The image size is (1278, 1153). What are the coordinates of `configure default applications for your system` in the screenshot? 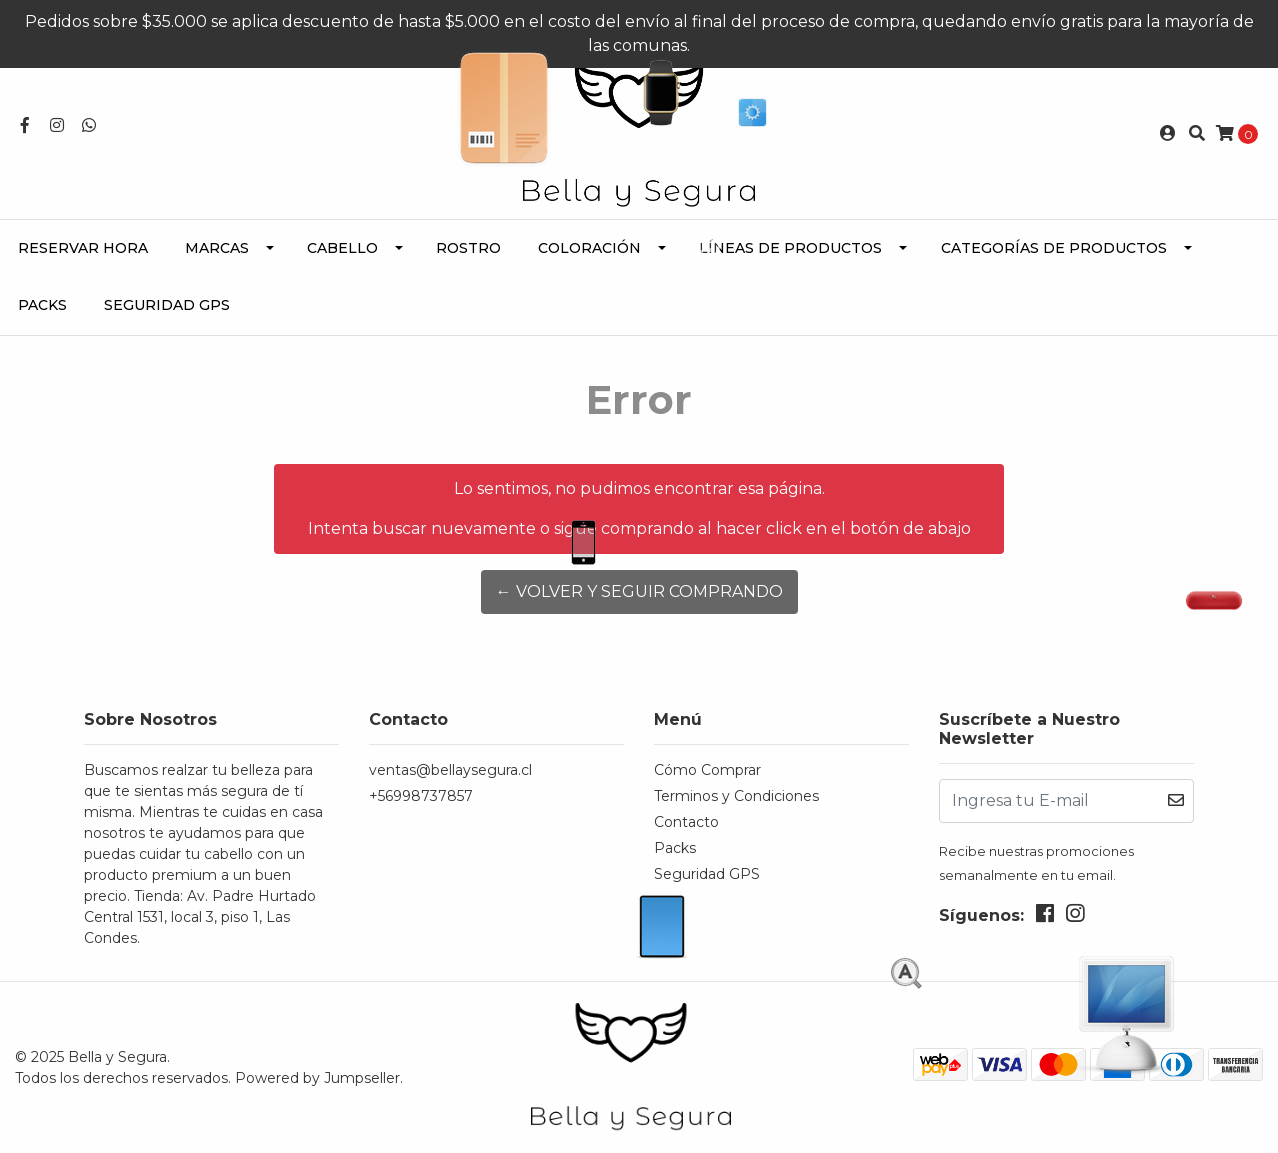 It's located at (752, 112).